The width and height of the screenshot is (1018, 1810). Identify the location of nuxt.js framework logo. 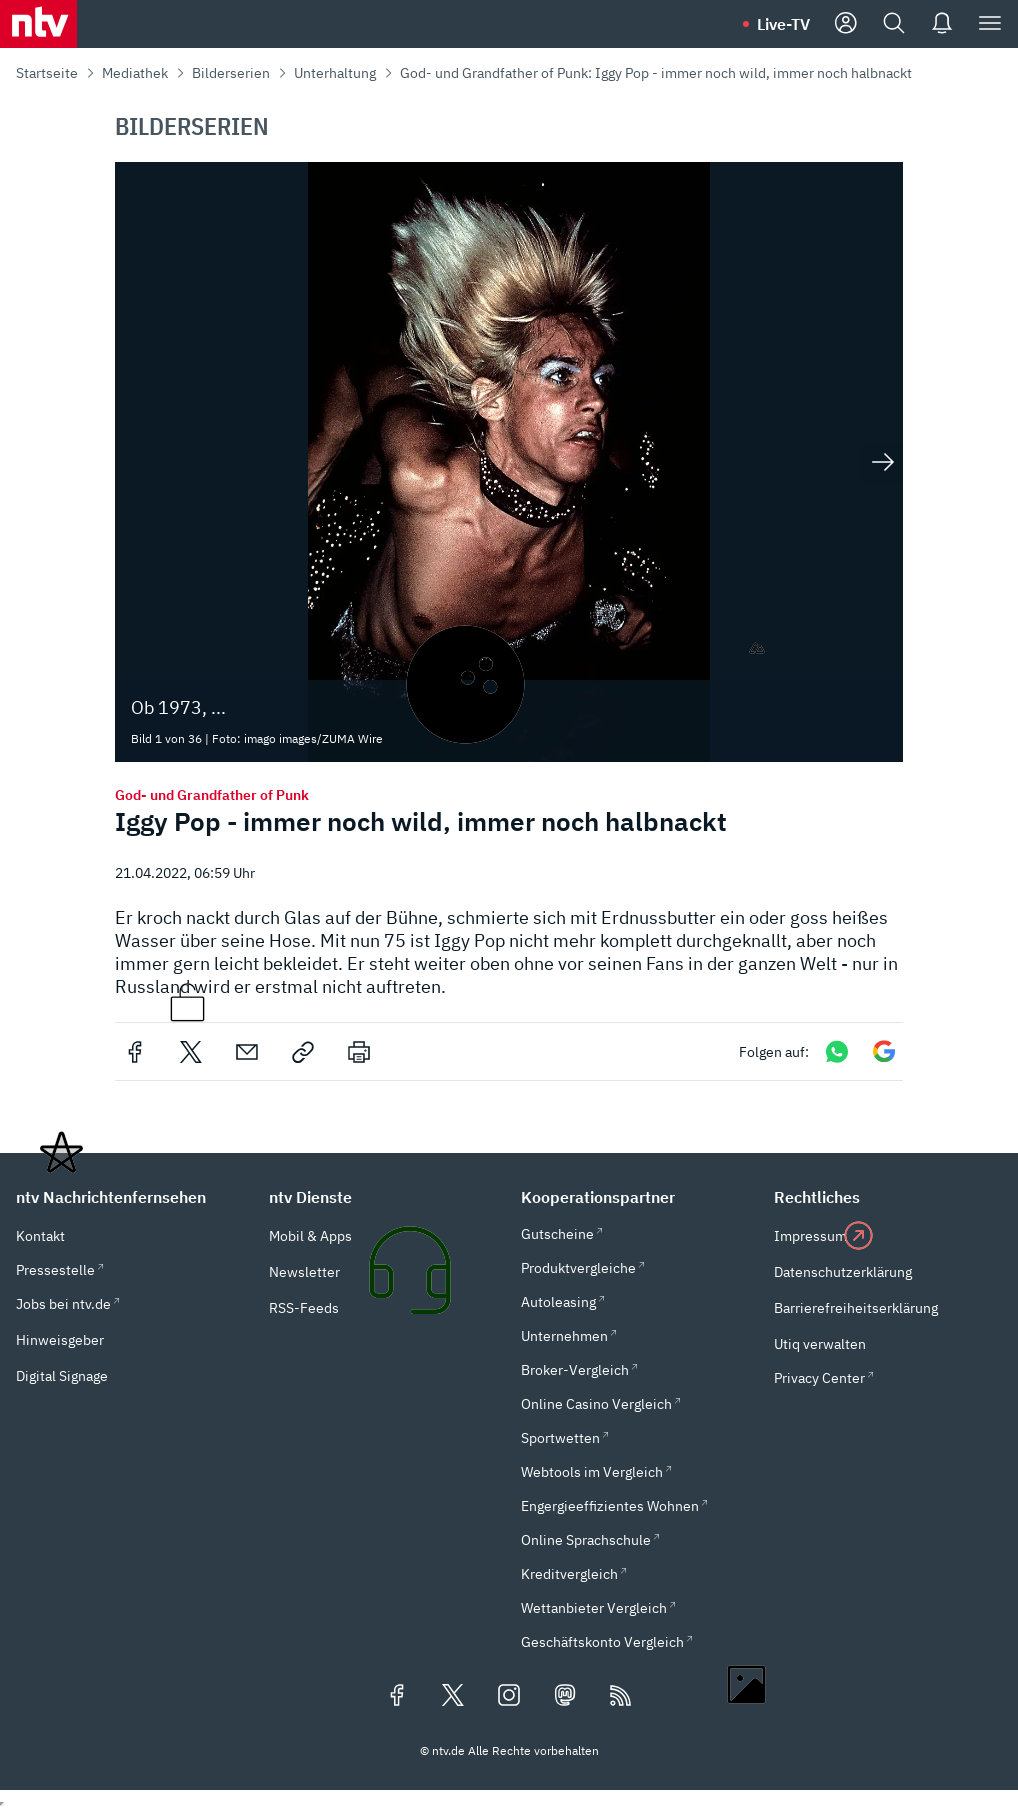
(757, 648).